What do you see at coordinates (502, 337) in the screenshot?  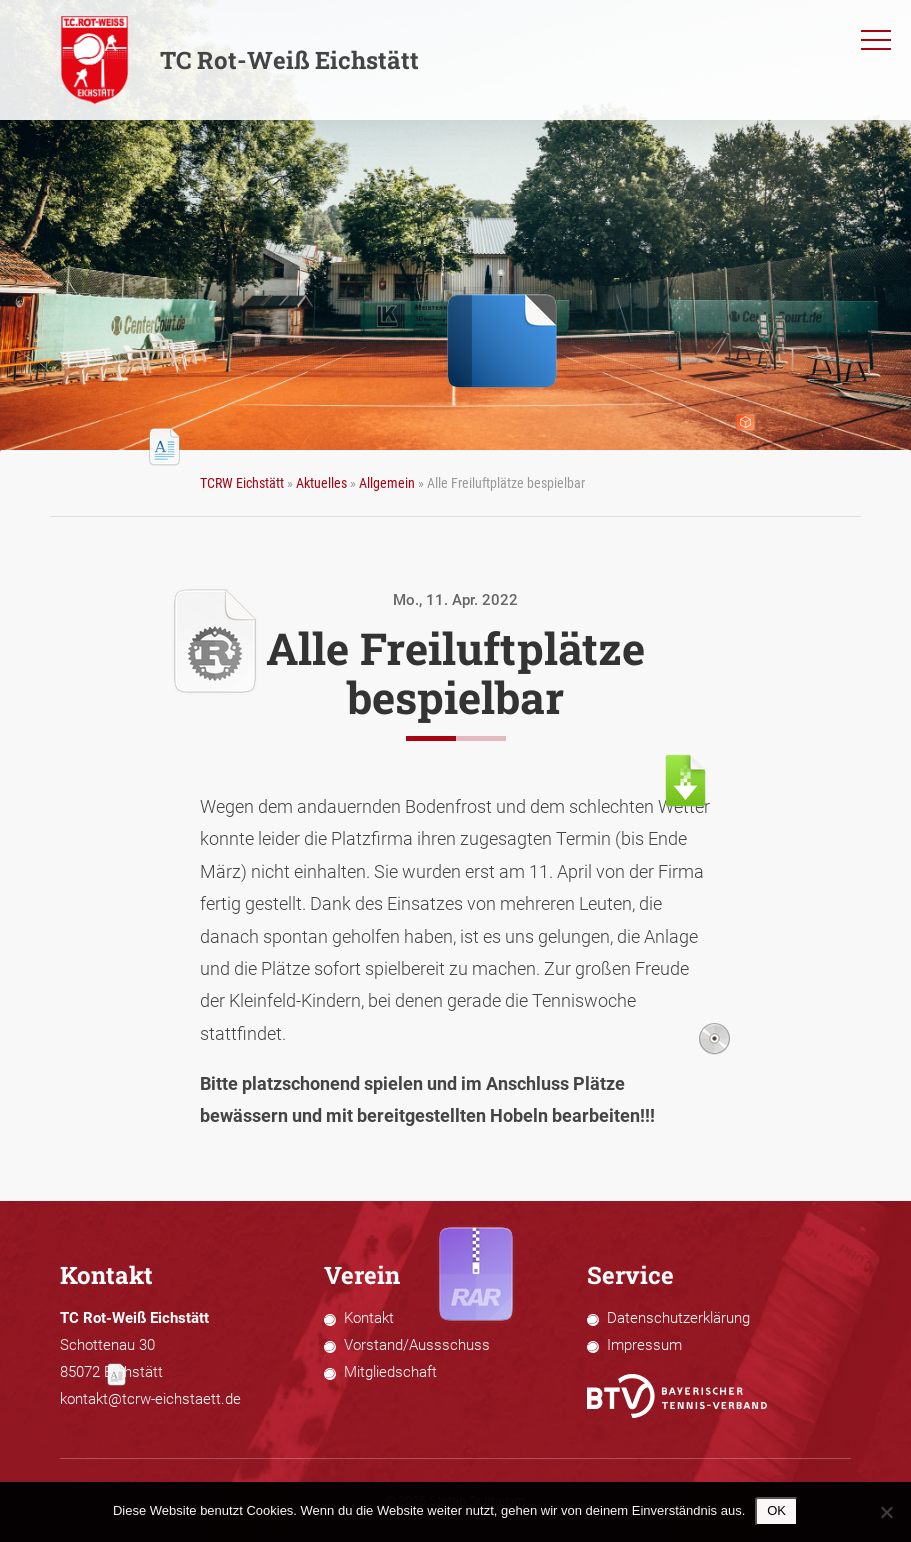 I see `change desktop wallpaper settings` at bounding box center [502, 337].